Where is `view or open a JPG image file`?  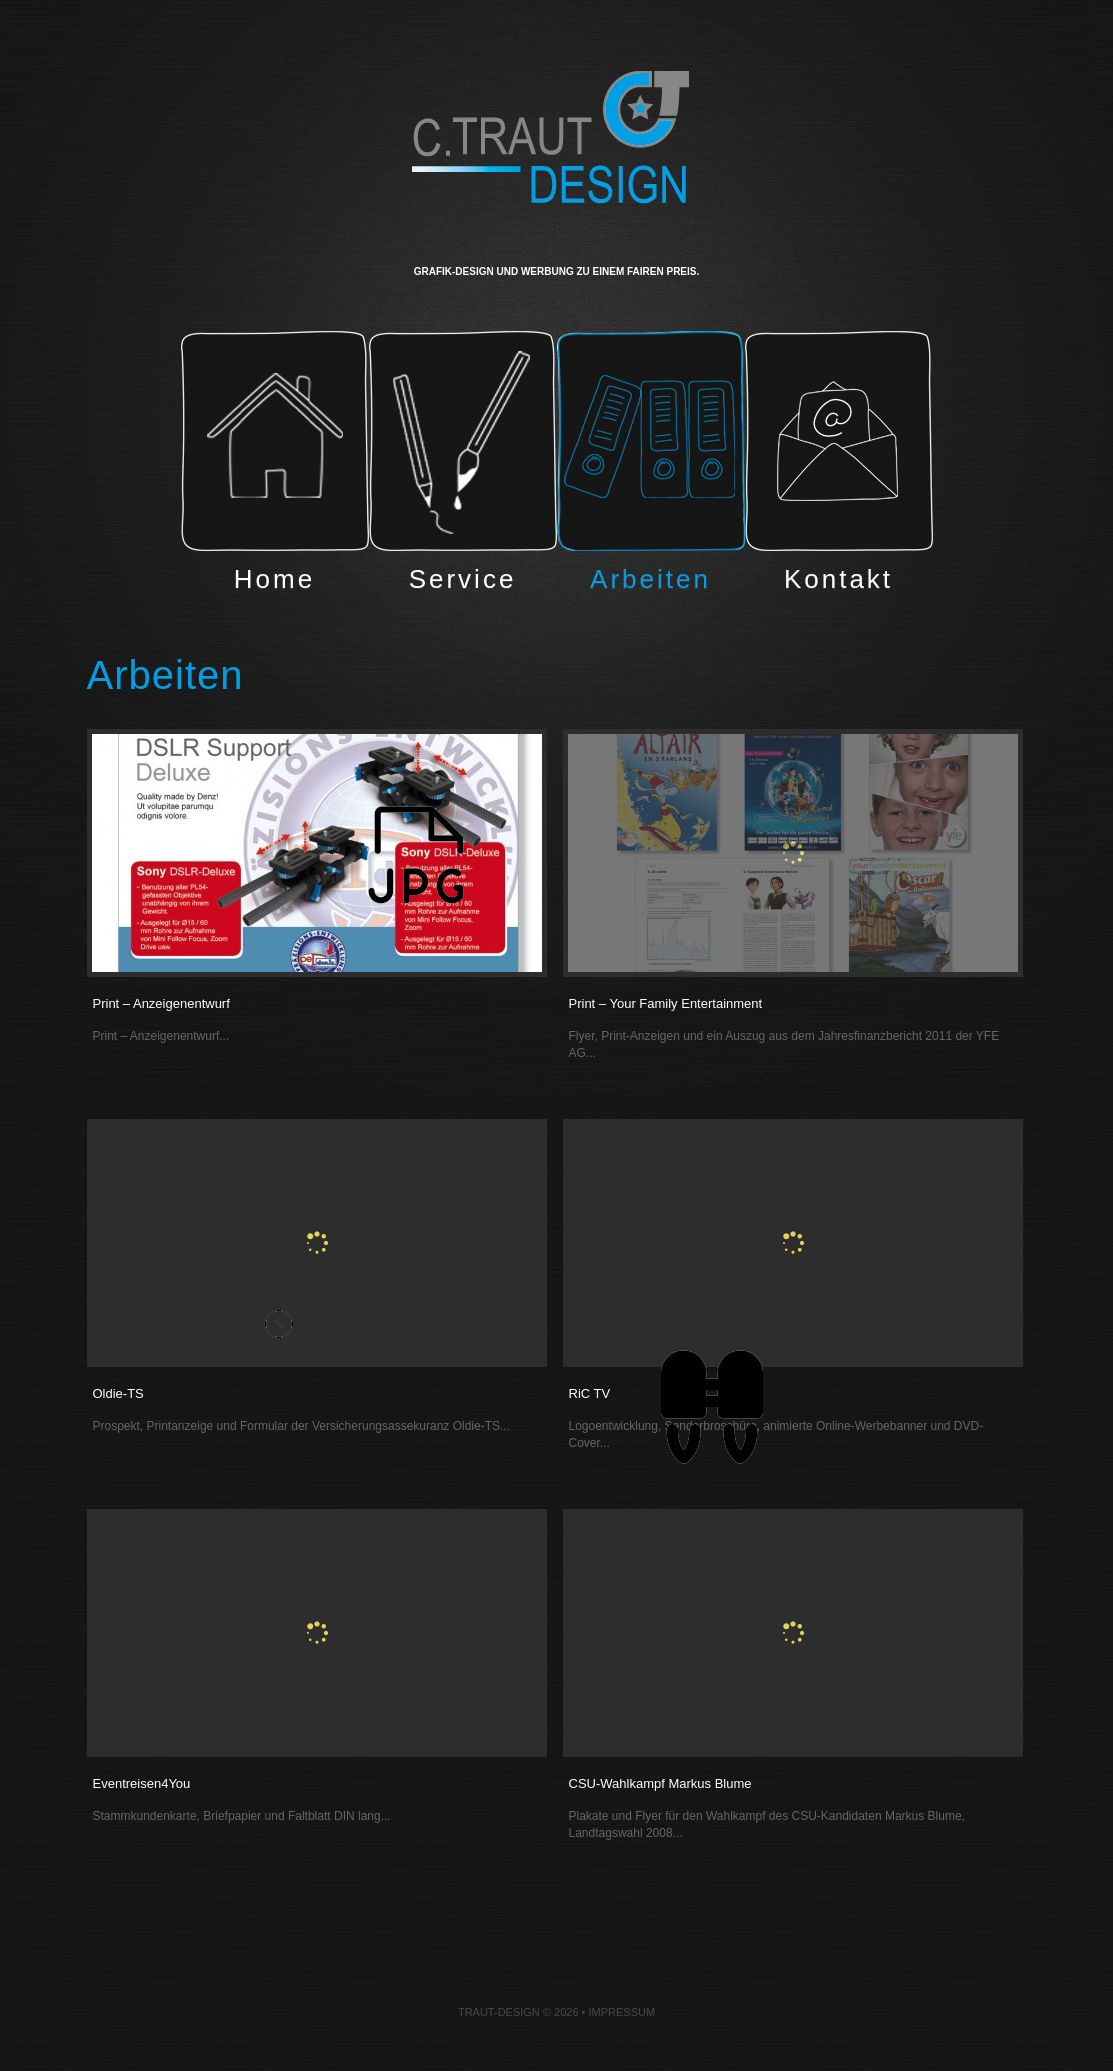
view or open a JPG image file is located at coordinates (419, 859).